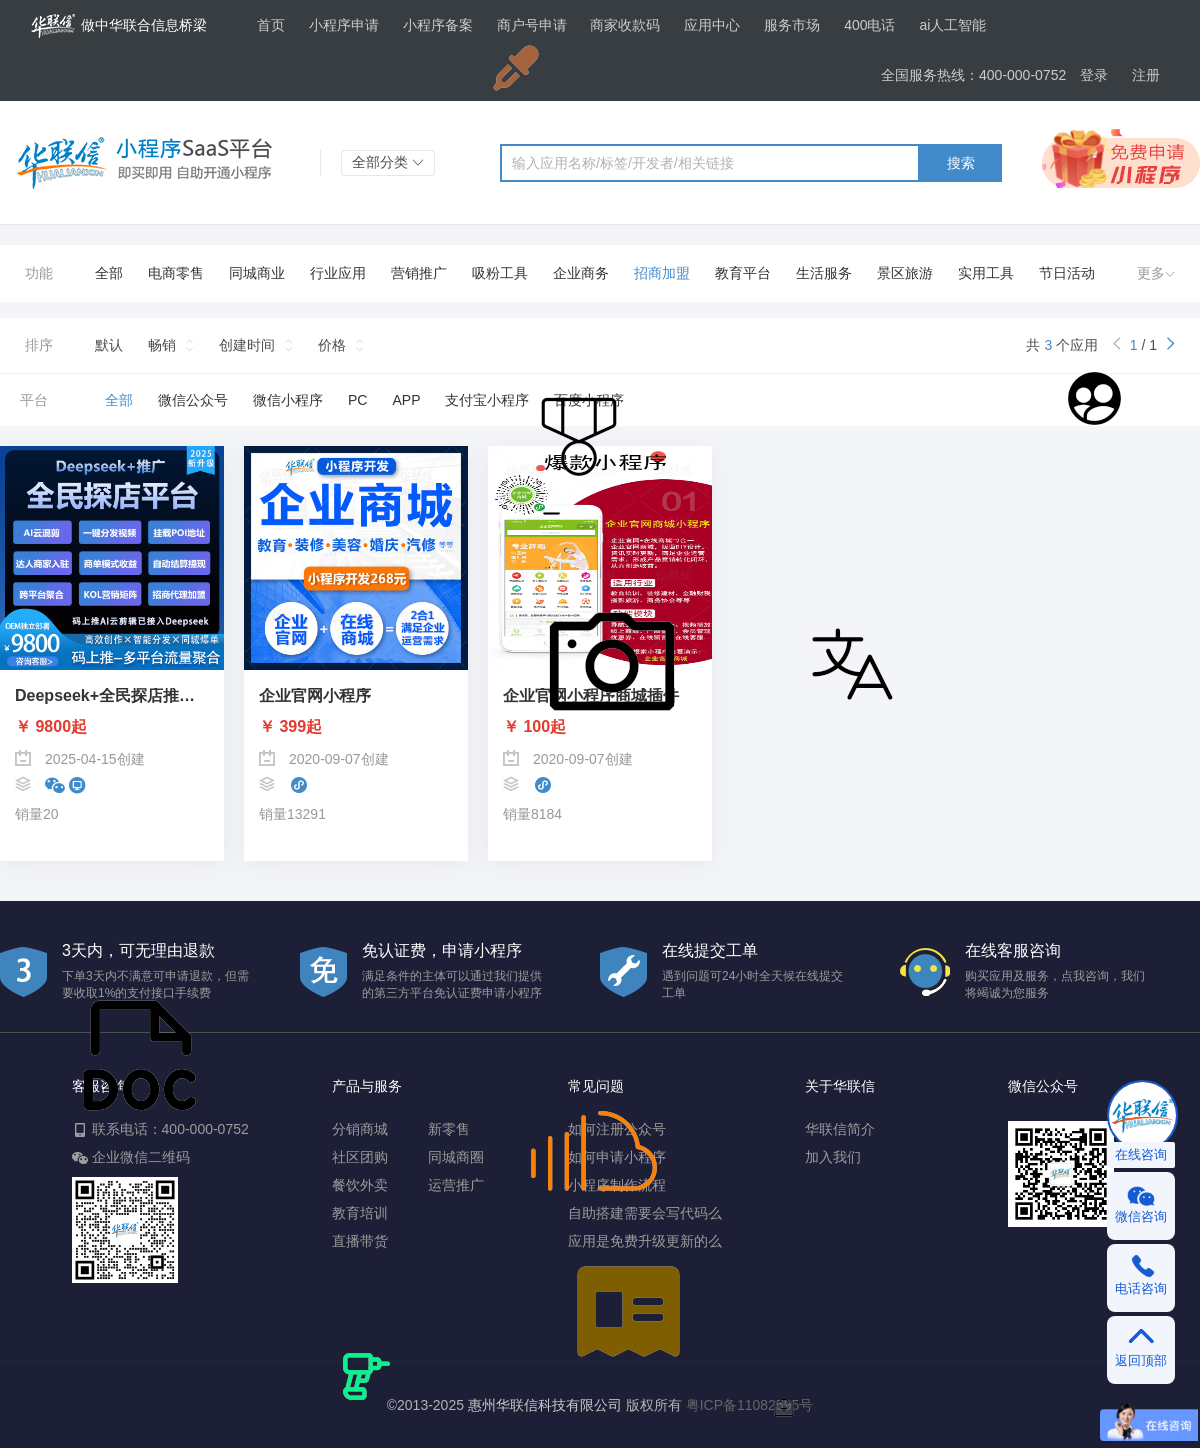 The image size is (1200, 1448). What do you see at coordinates (366, 1376) in the screenshot?
I see `access power tools or hardware category` at bounding box center [366, 1376].